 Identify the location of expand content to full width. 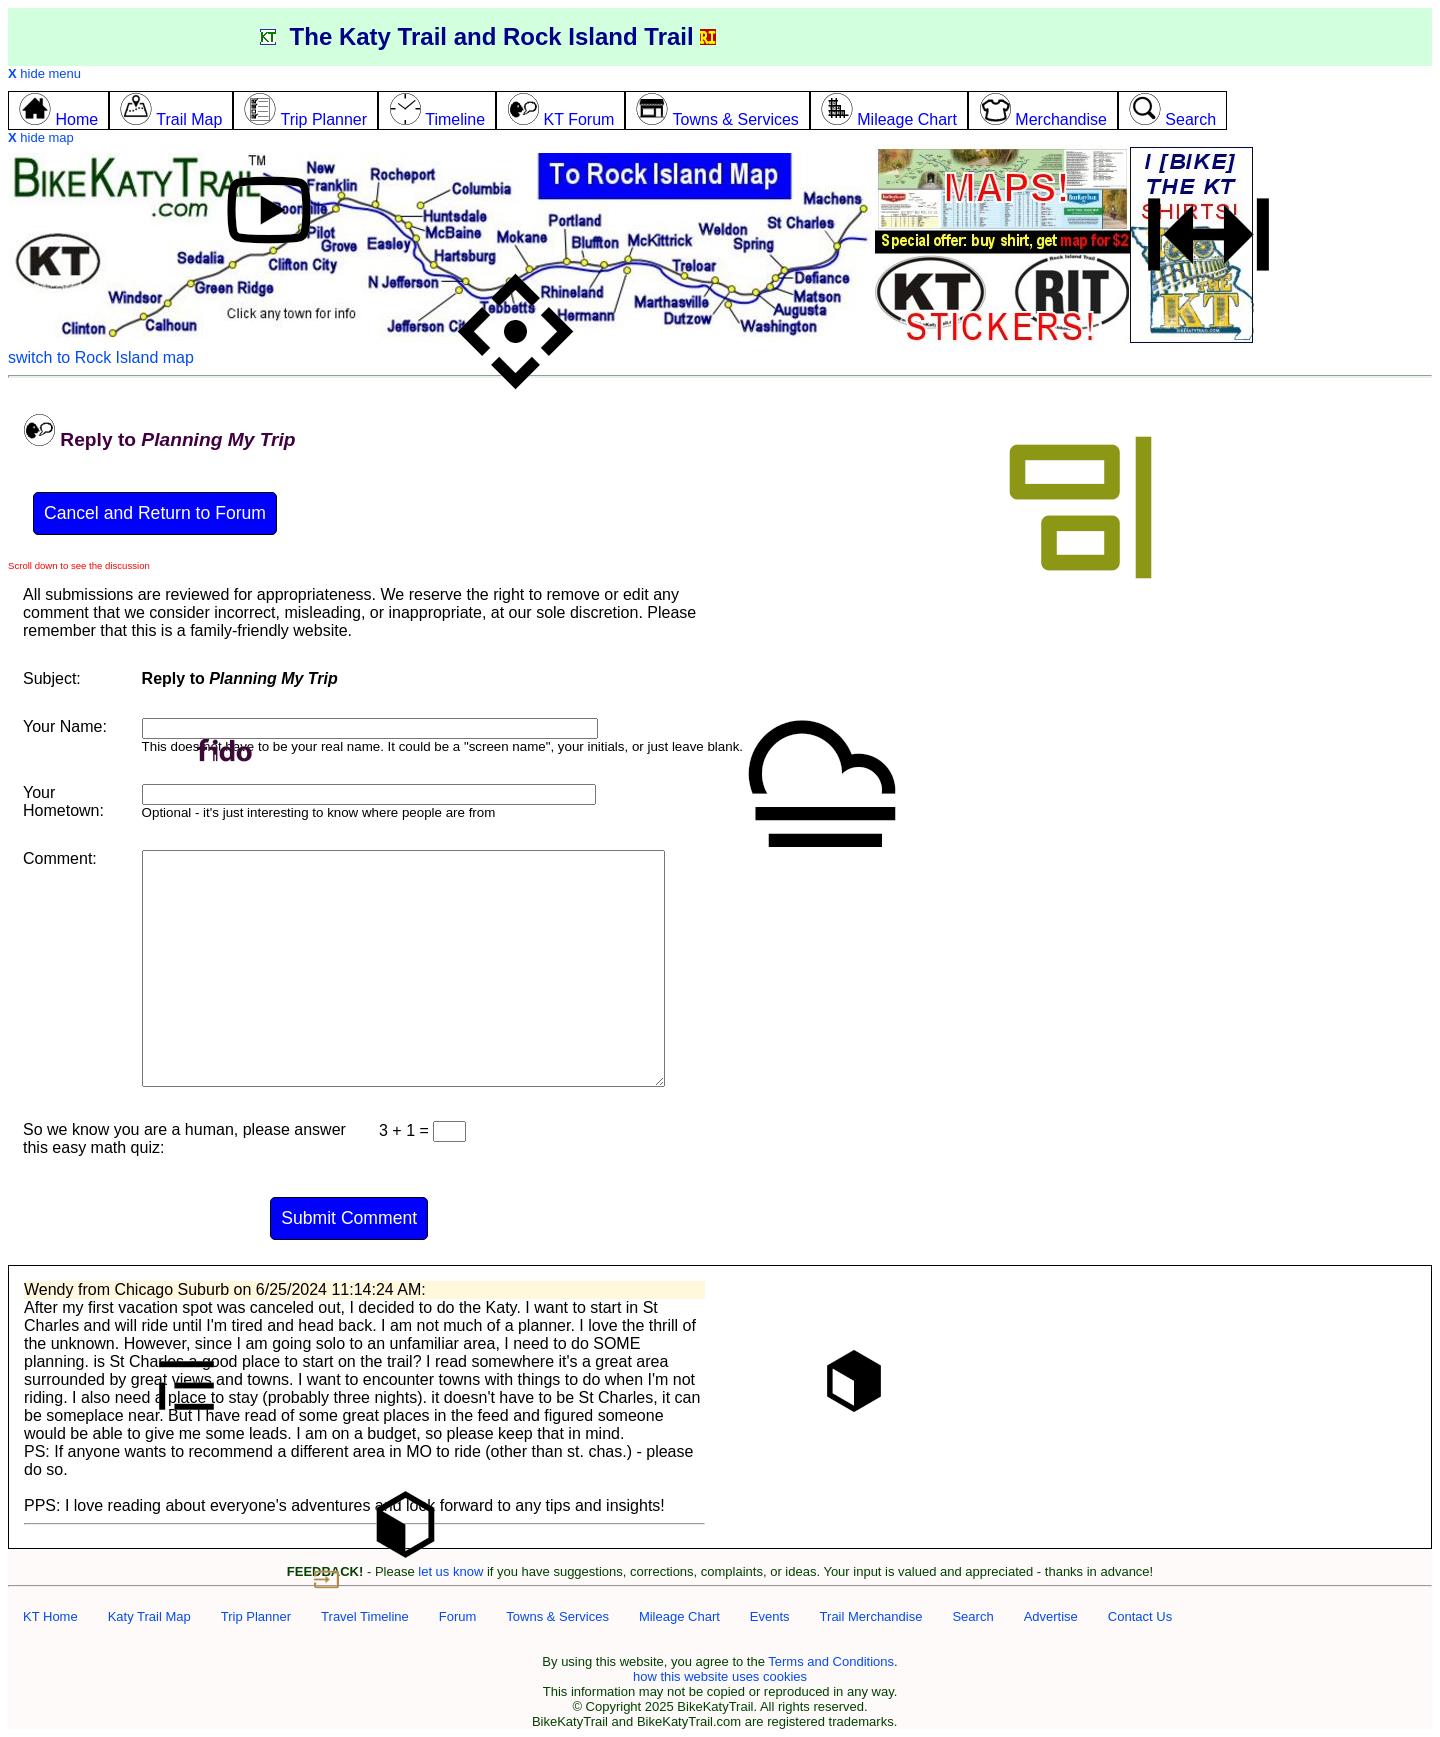
(1208, 234).